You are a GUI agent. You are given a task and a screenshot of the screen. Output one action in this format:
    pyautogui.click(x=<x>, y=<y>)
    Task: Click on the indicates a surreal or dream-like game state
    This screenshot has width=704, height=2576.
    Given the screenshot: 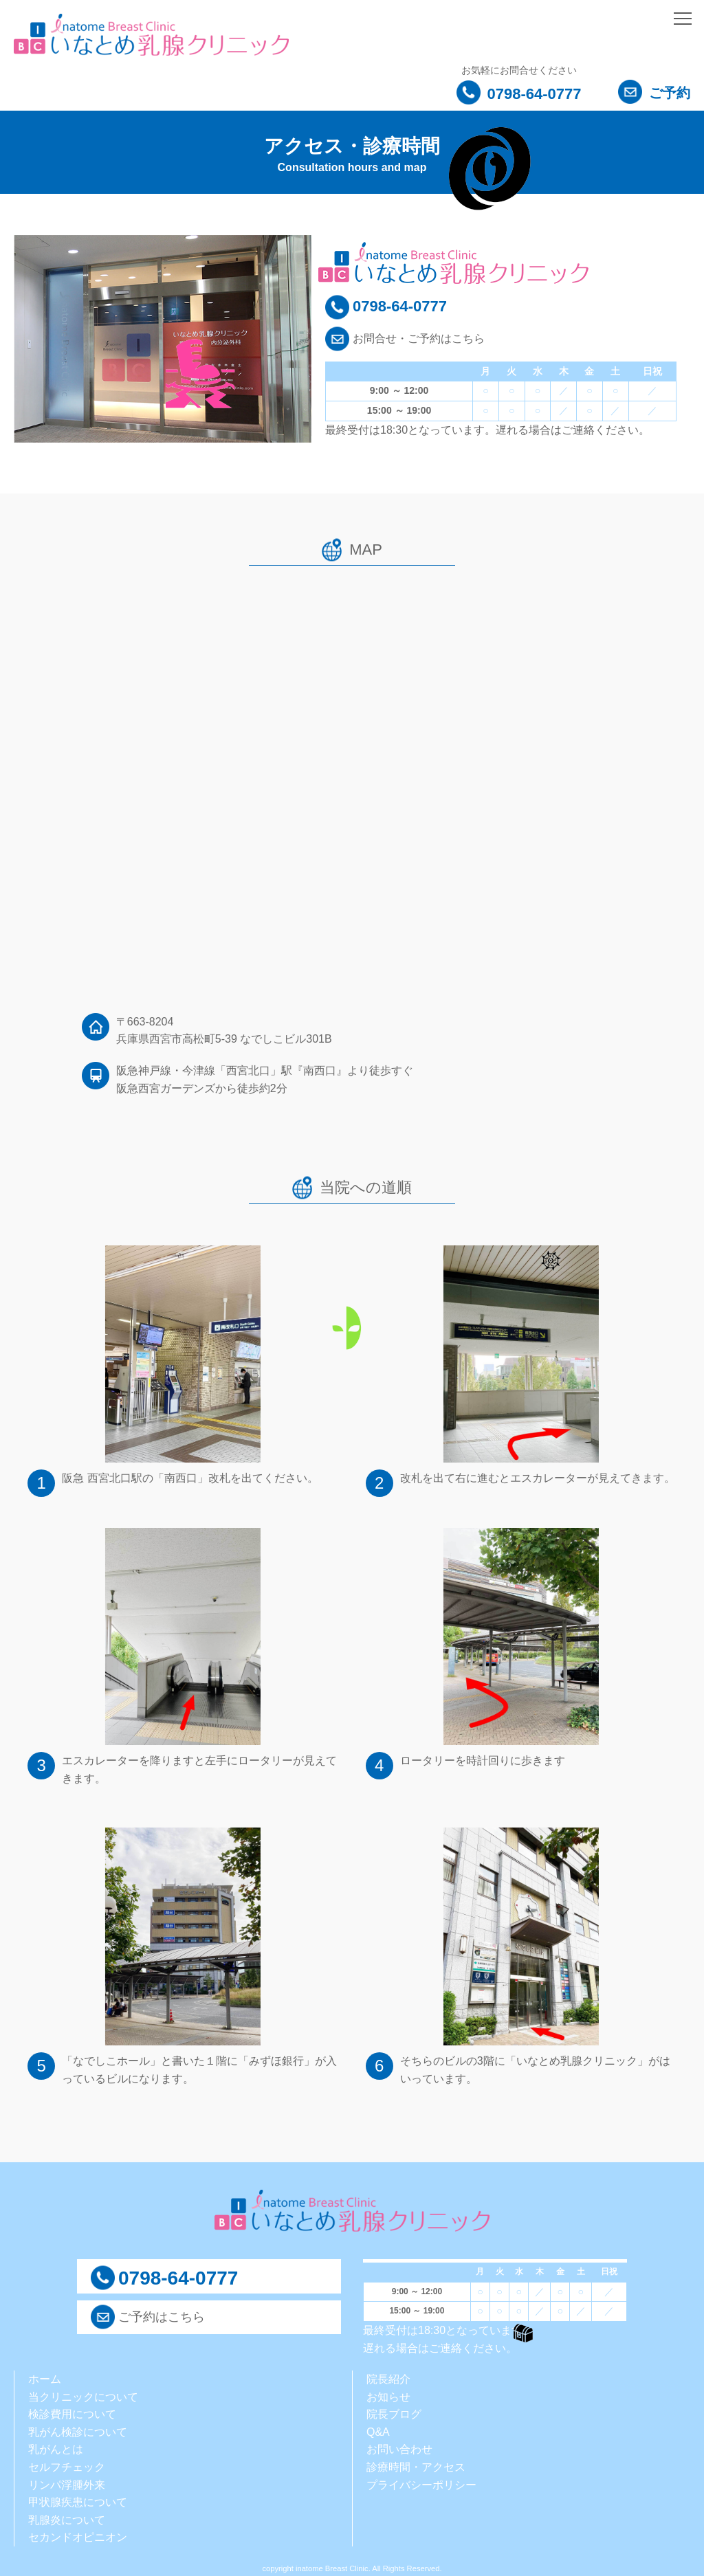 What is the action you would take?
    pyautogui.click(x=490, y=168)
    